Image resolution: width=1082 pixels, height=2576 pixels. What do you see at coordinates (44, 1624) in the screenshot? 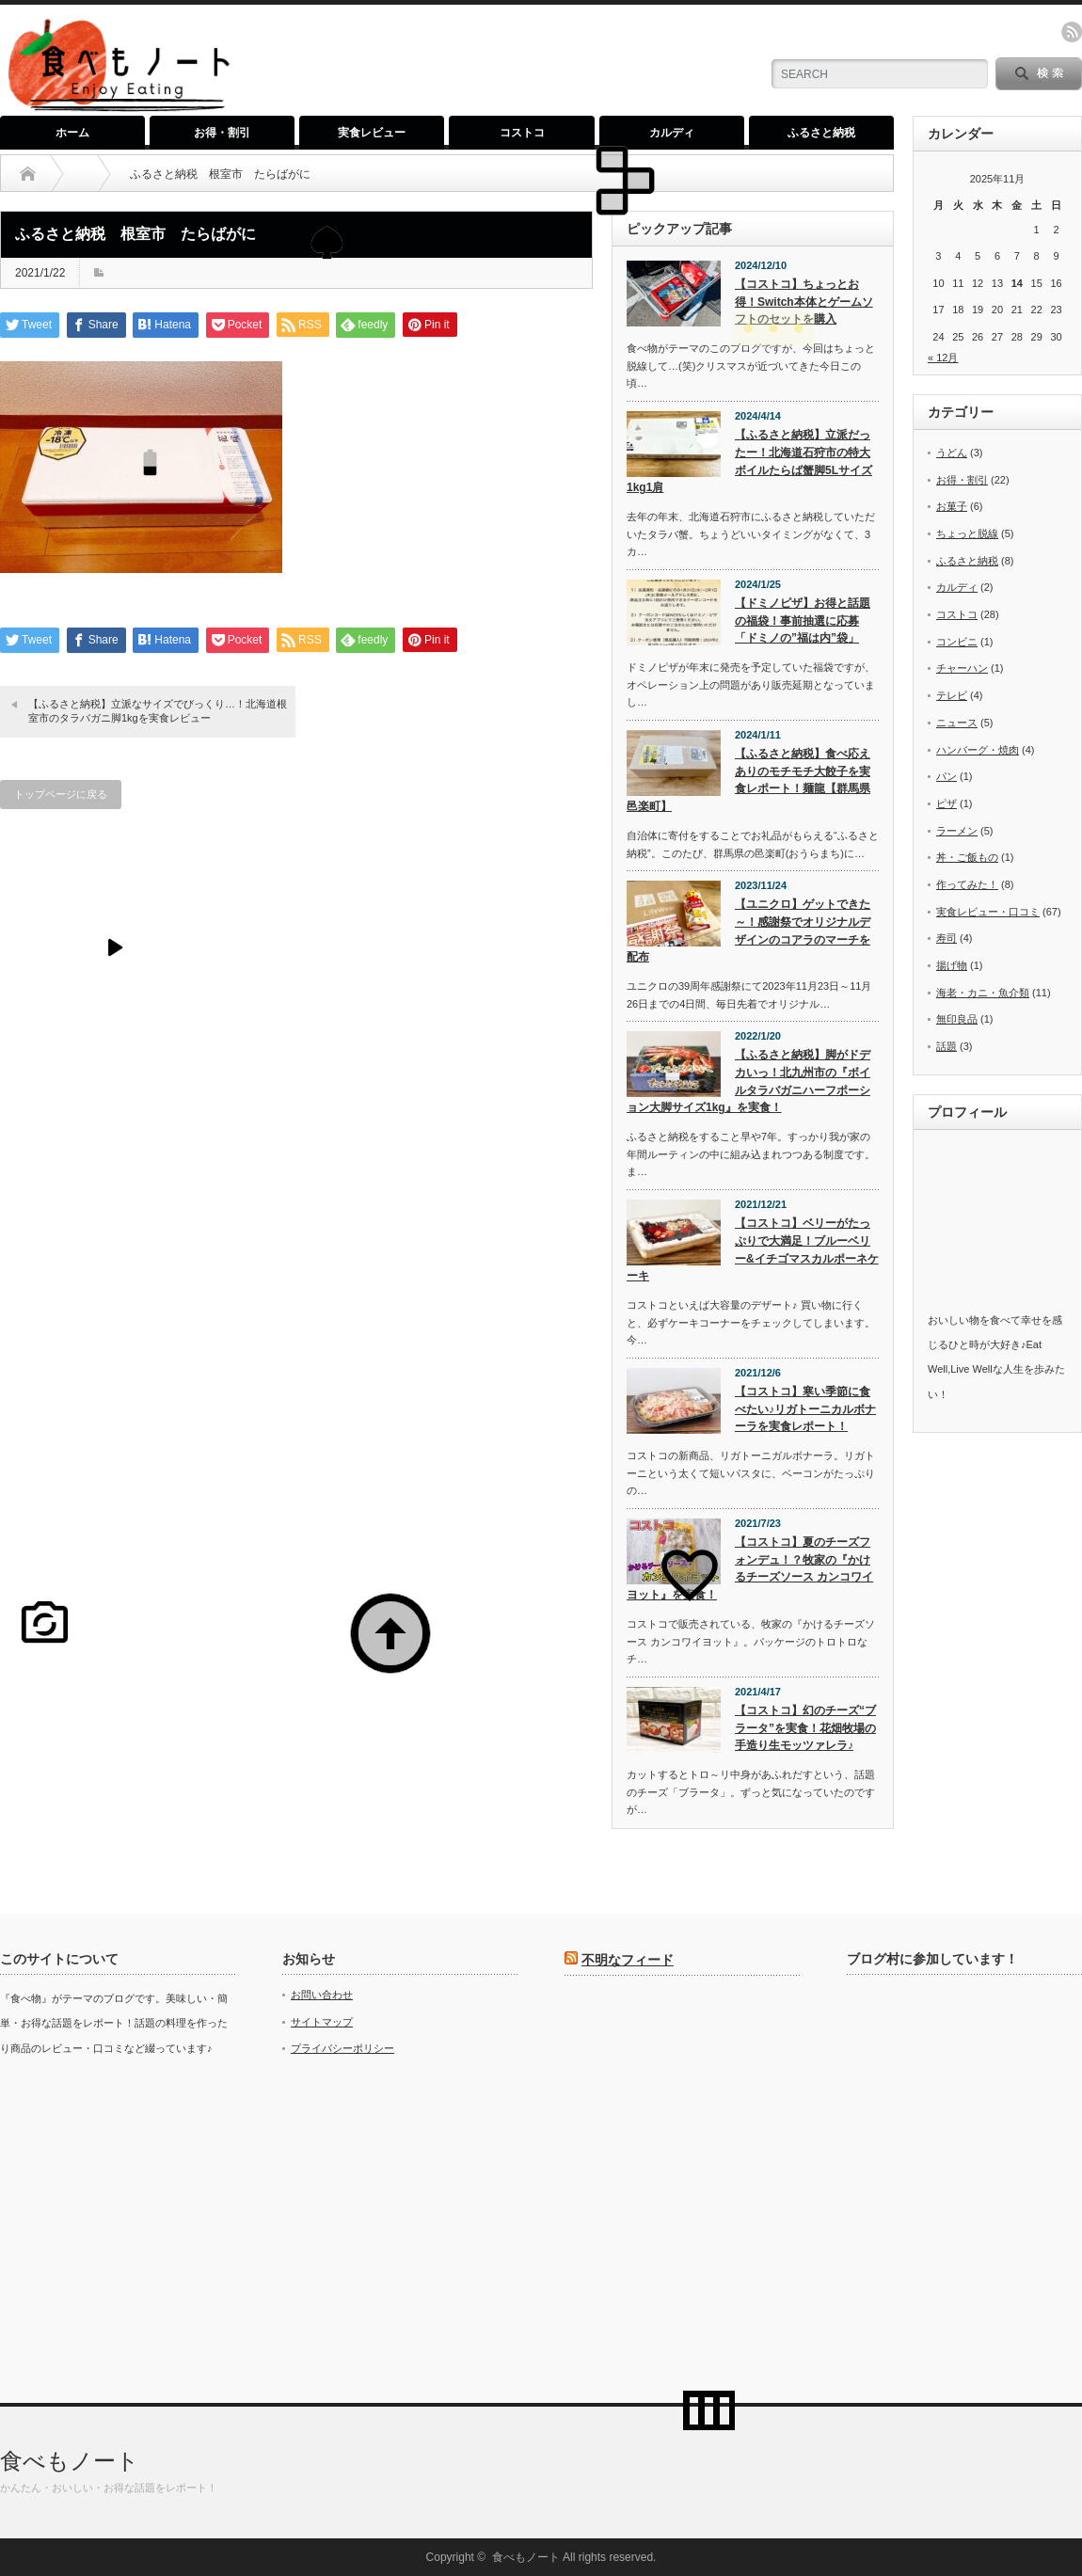
I see `enable party mode for shared photo capture` at bounding box center [44, 1624].